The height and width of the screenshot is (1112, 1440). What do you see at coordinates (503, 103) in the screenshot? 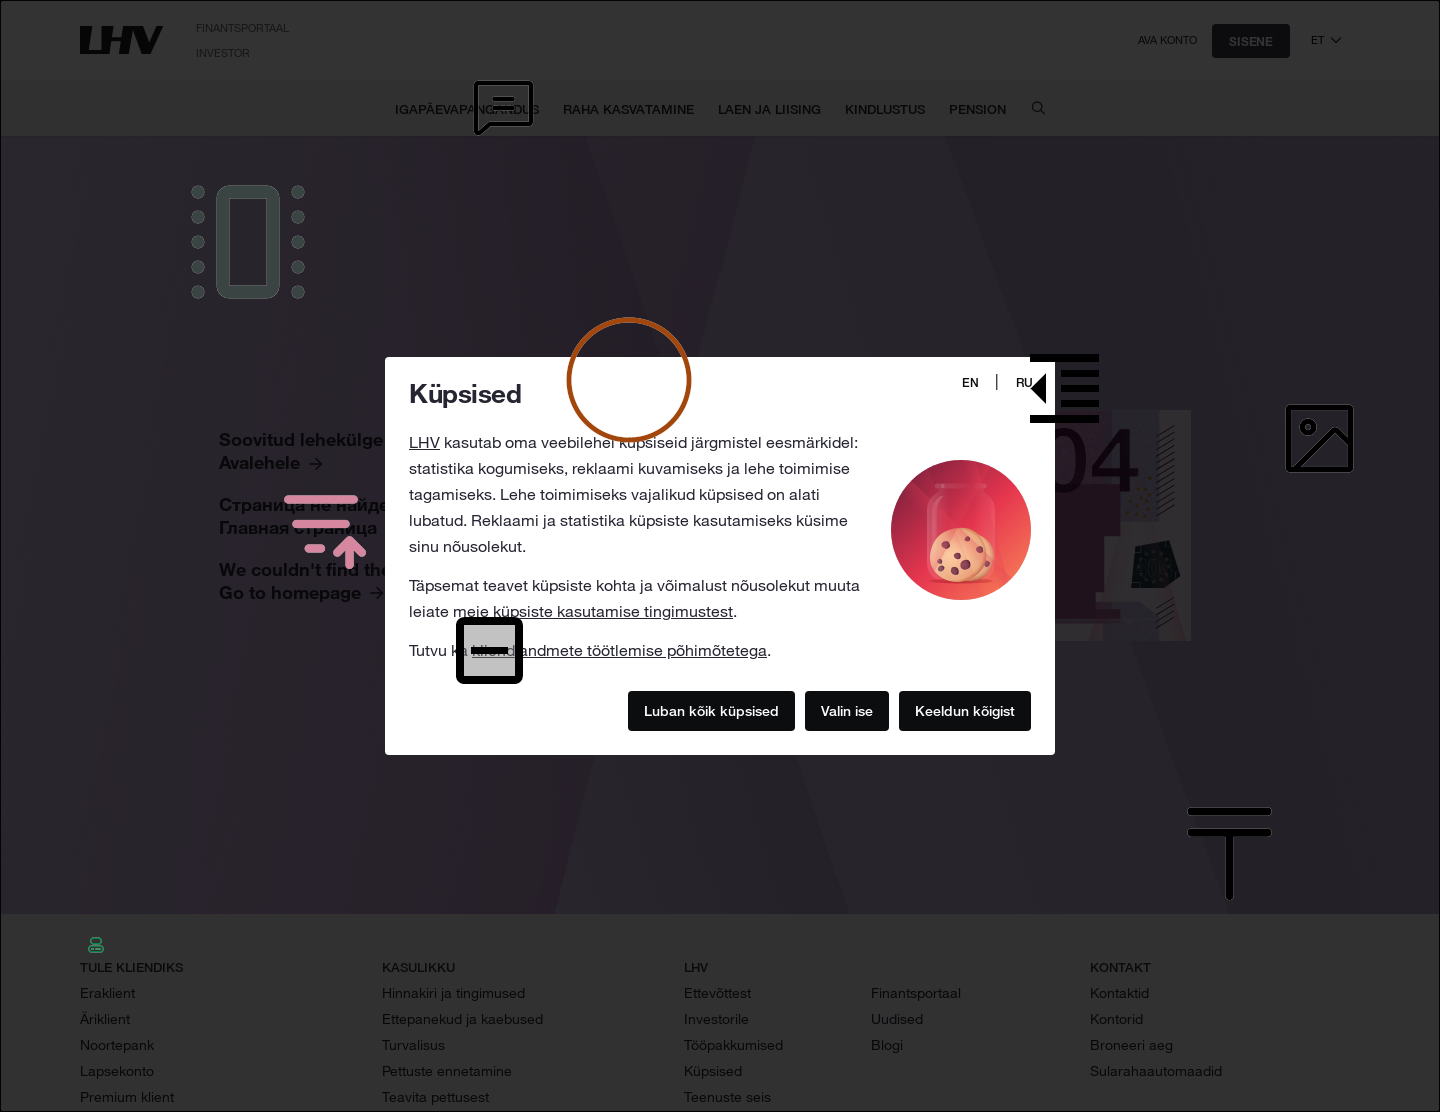
I see `open a chat or messaging feature` at bounding box center [503, 103].